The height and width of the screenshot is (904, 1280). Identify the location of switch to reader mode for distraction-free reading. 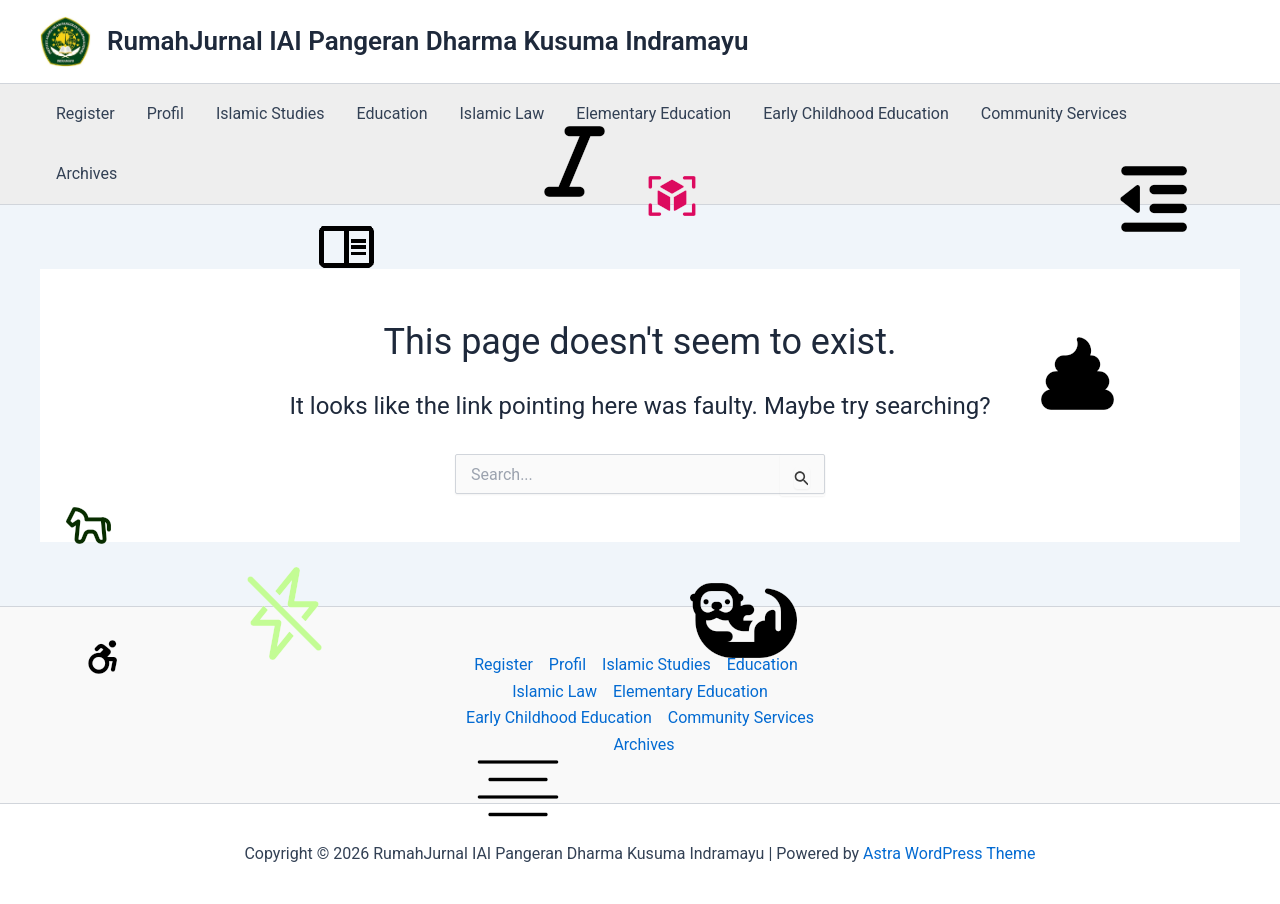
(346, 245).